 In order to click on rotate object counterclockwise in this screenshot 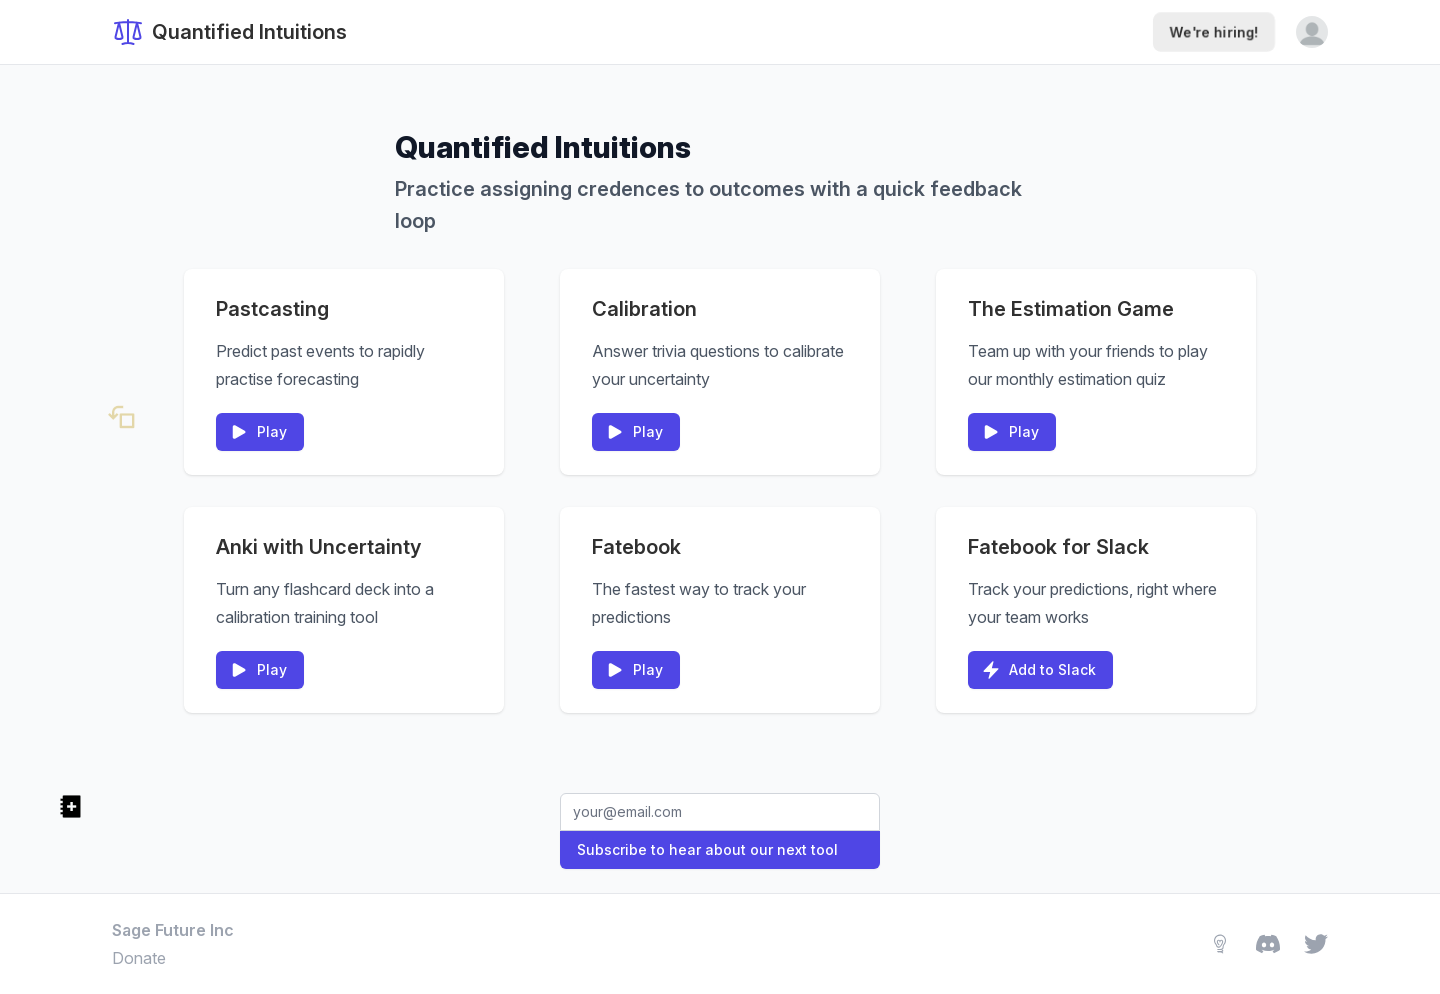, I will do `click(122, 417)`.